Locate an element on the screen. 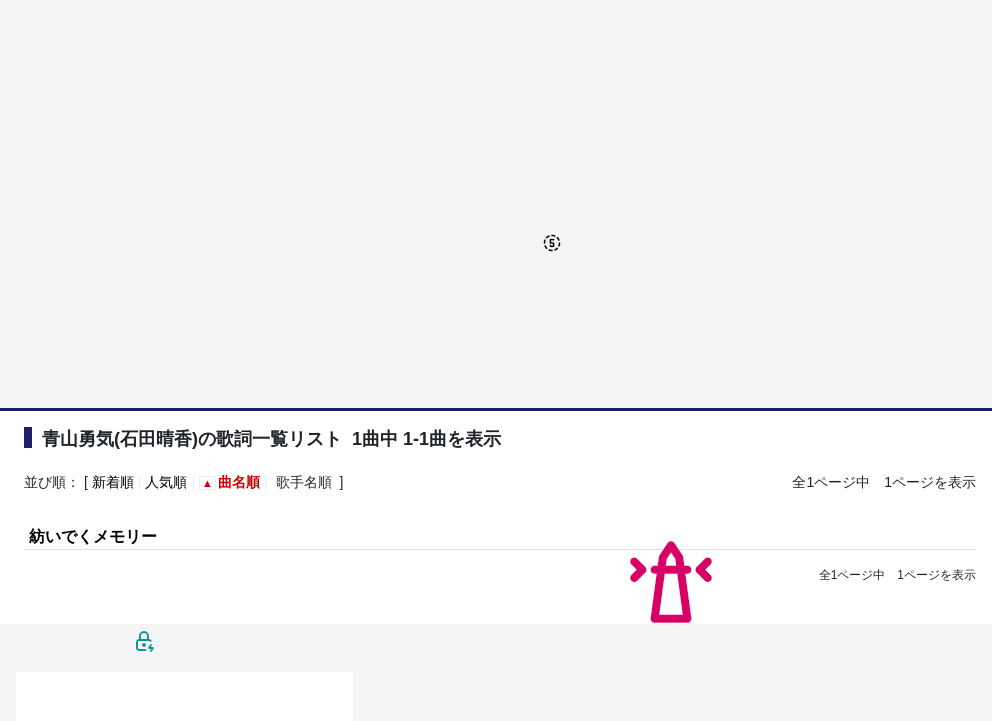 Image resolution: width=992 pixels, height=721 pixels. navigate to lighthouse or maritime location is located at coordinates (671, 582).